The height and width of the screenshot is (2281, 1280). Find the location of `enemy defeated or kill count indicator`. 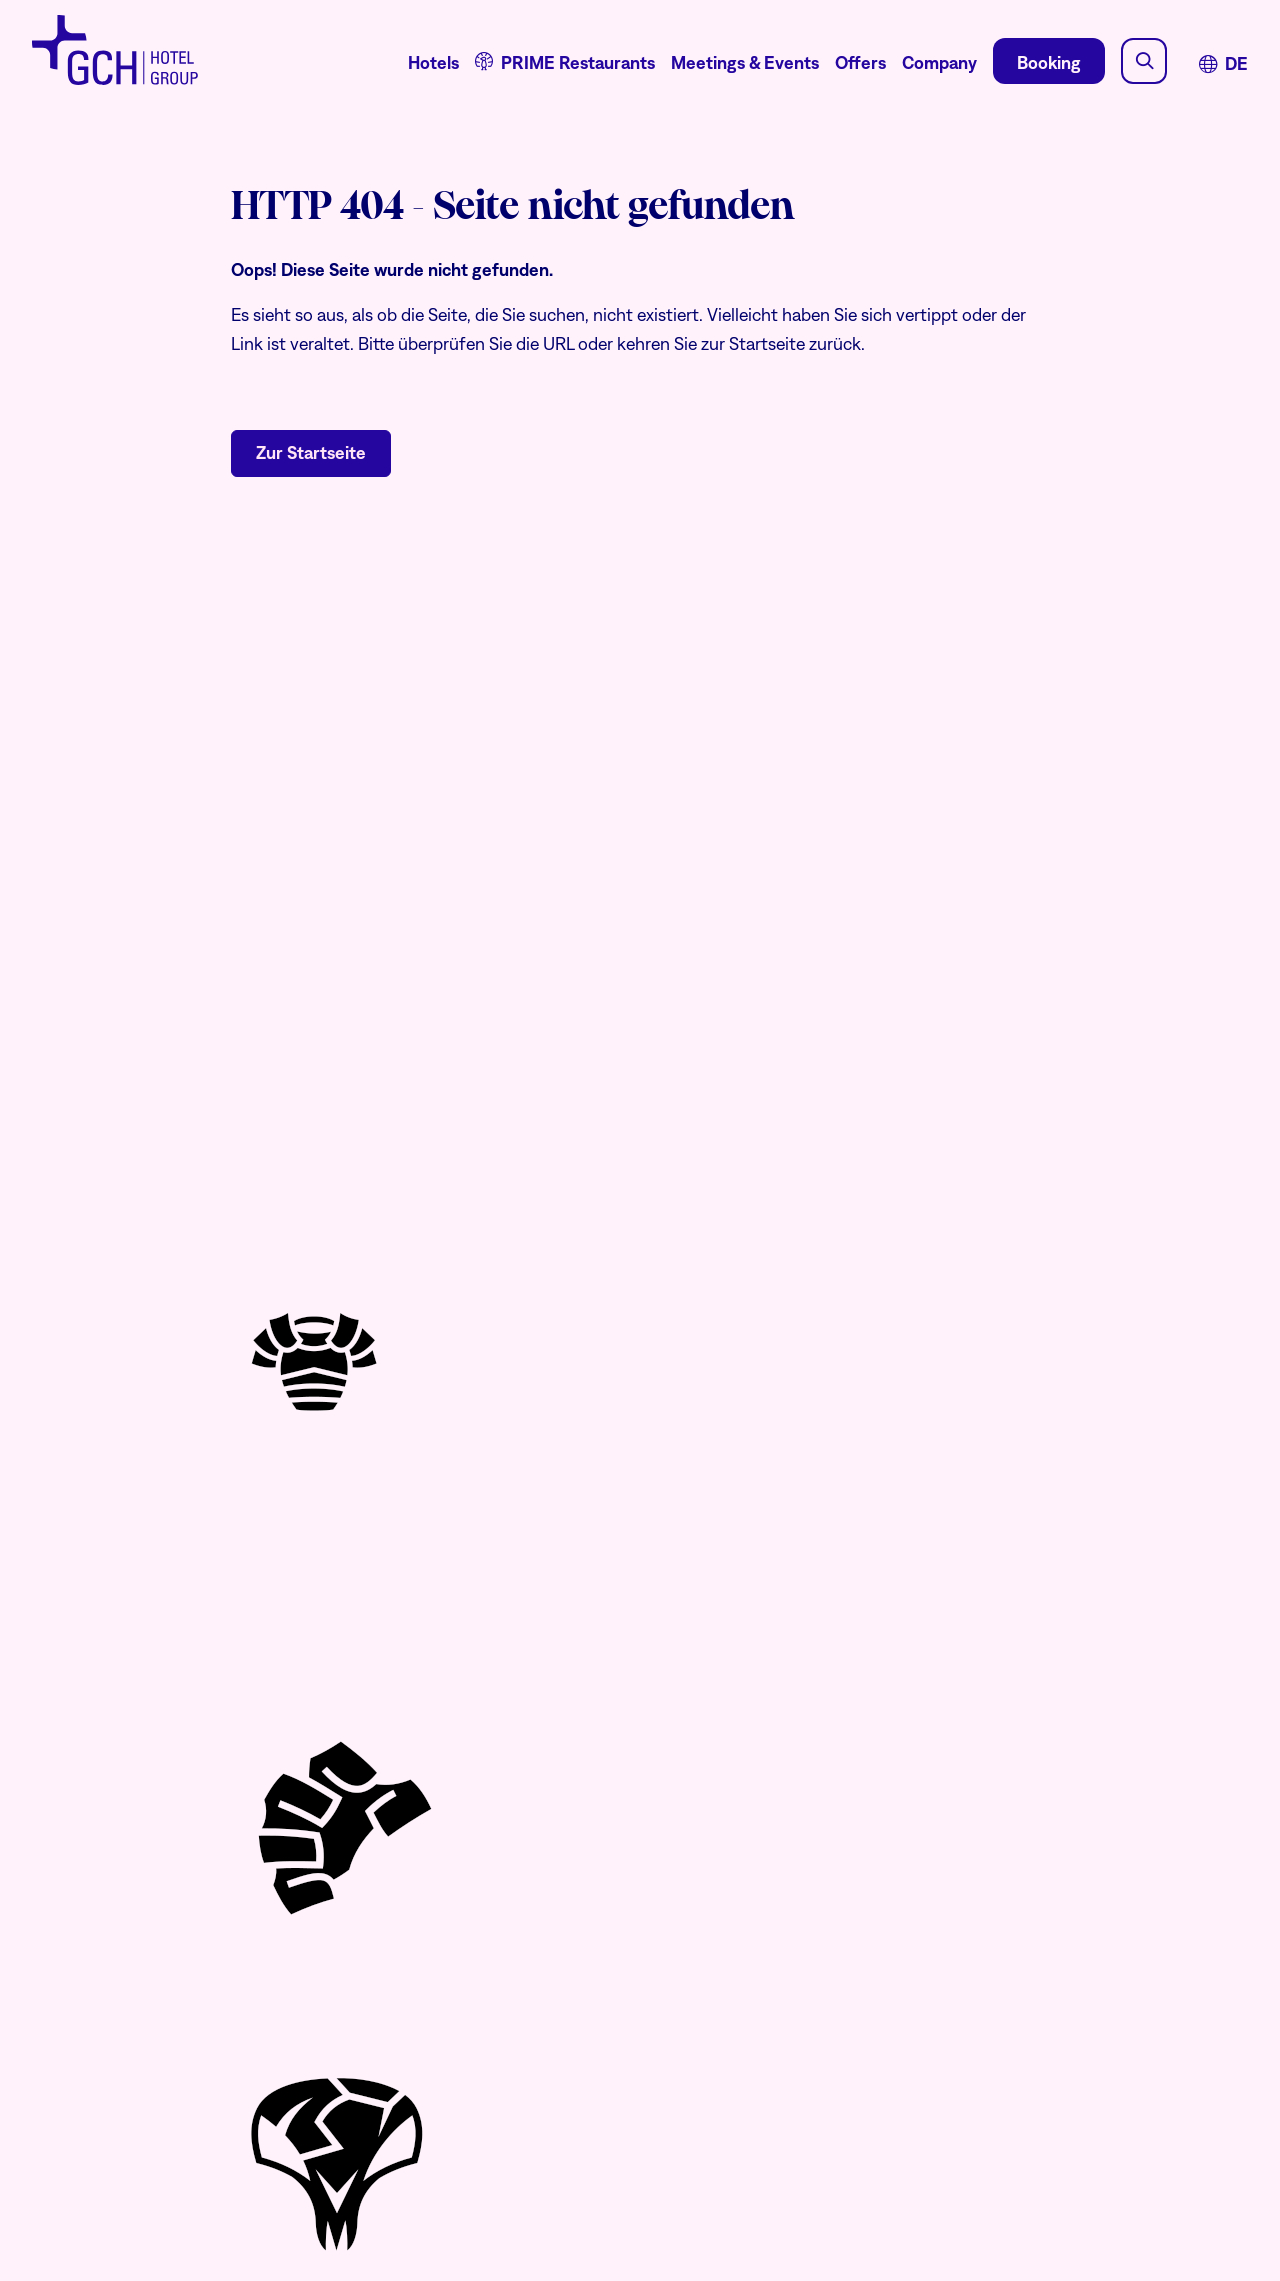

enemy defeated or kill count indicator is located at coordinates (336, 2162).